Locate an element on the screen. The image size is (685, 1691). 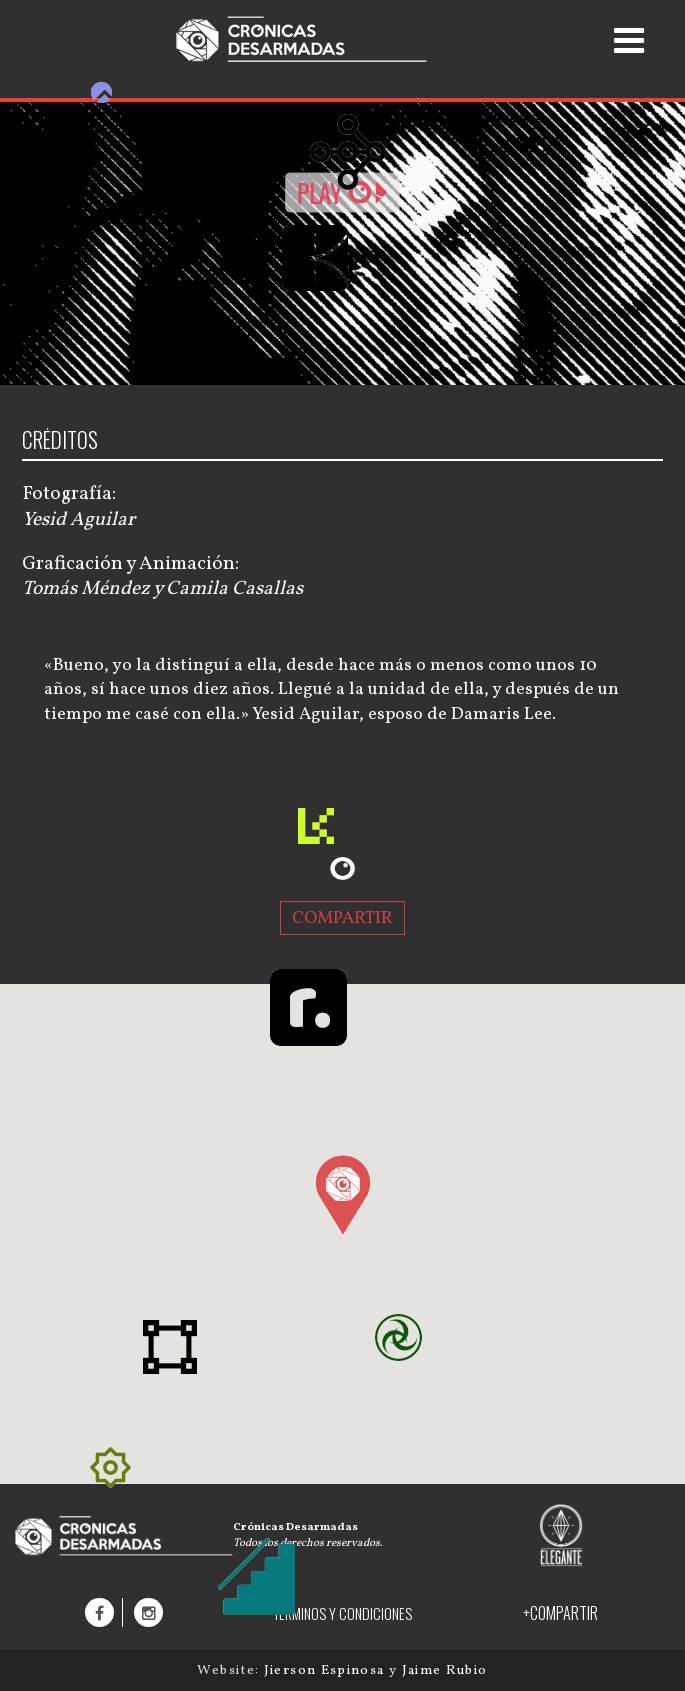
livekit logo - real-time audio/video platform branding is located at coordinates (316, 826).